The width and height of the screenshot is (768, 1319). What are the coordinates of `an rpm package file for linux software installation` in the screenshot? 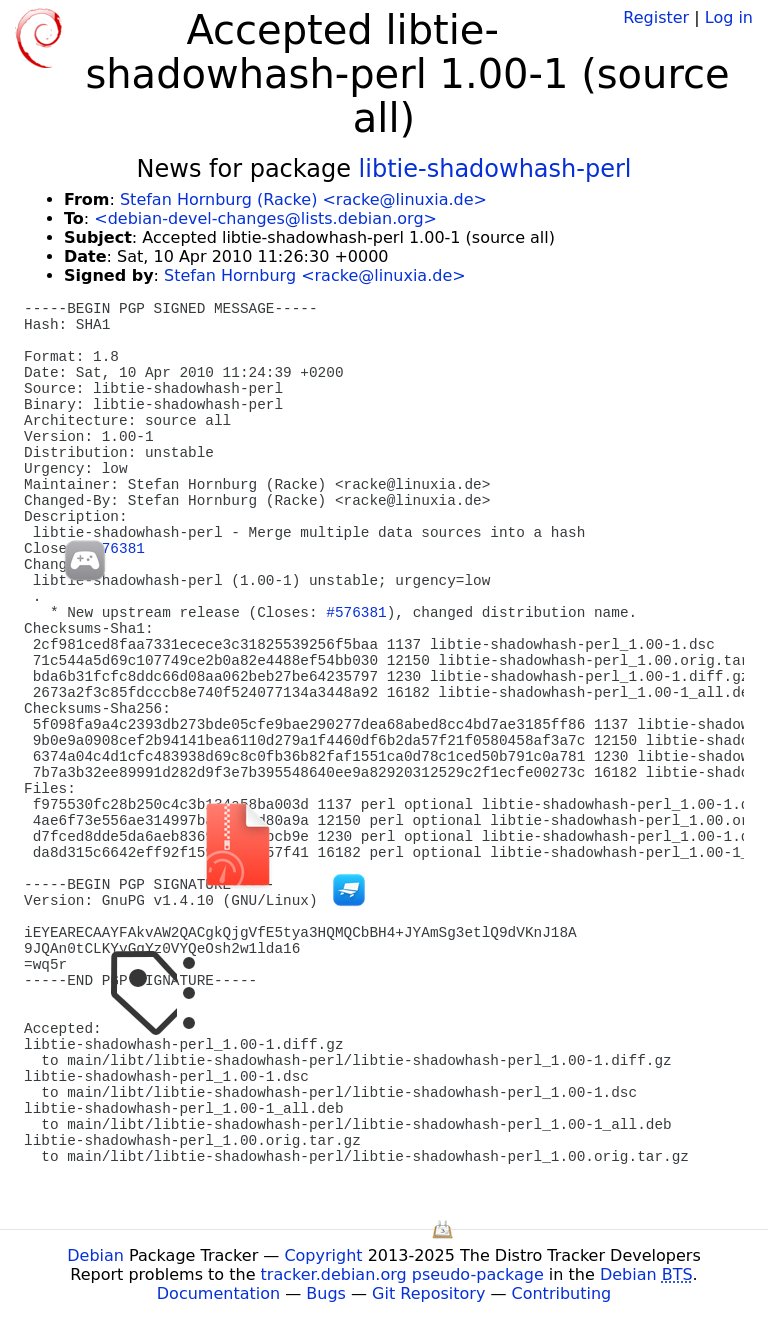 It's located at (238, 846).